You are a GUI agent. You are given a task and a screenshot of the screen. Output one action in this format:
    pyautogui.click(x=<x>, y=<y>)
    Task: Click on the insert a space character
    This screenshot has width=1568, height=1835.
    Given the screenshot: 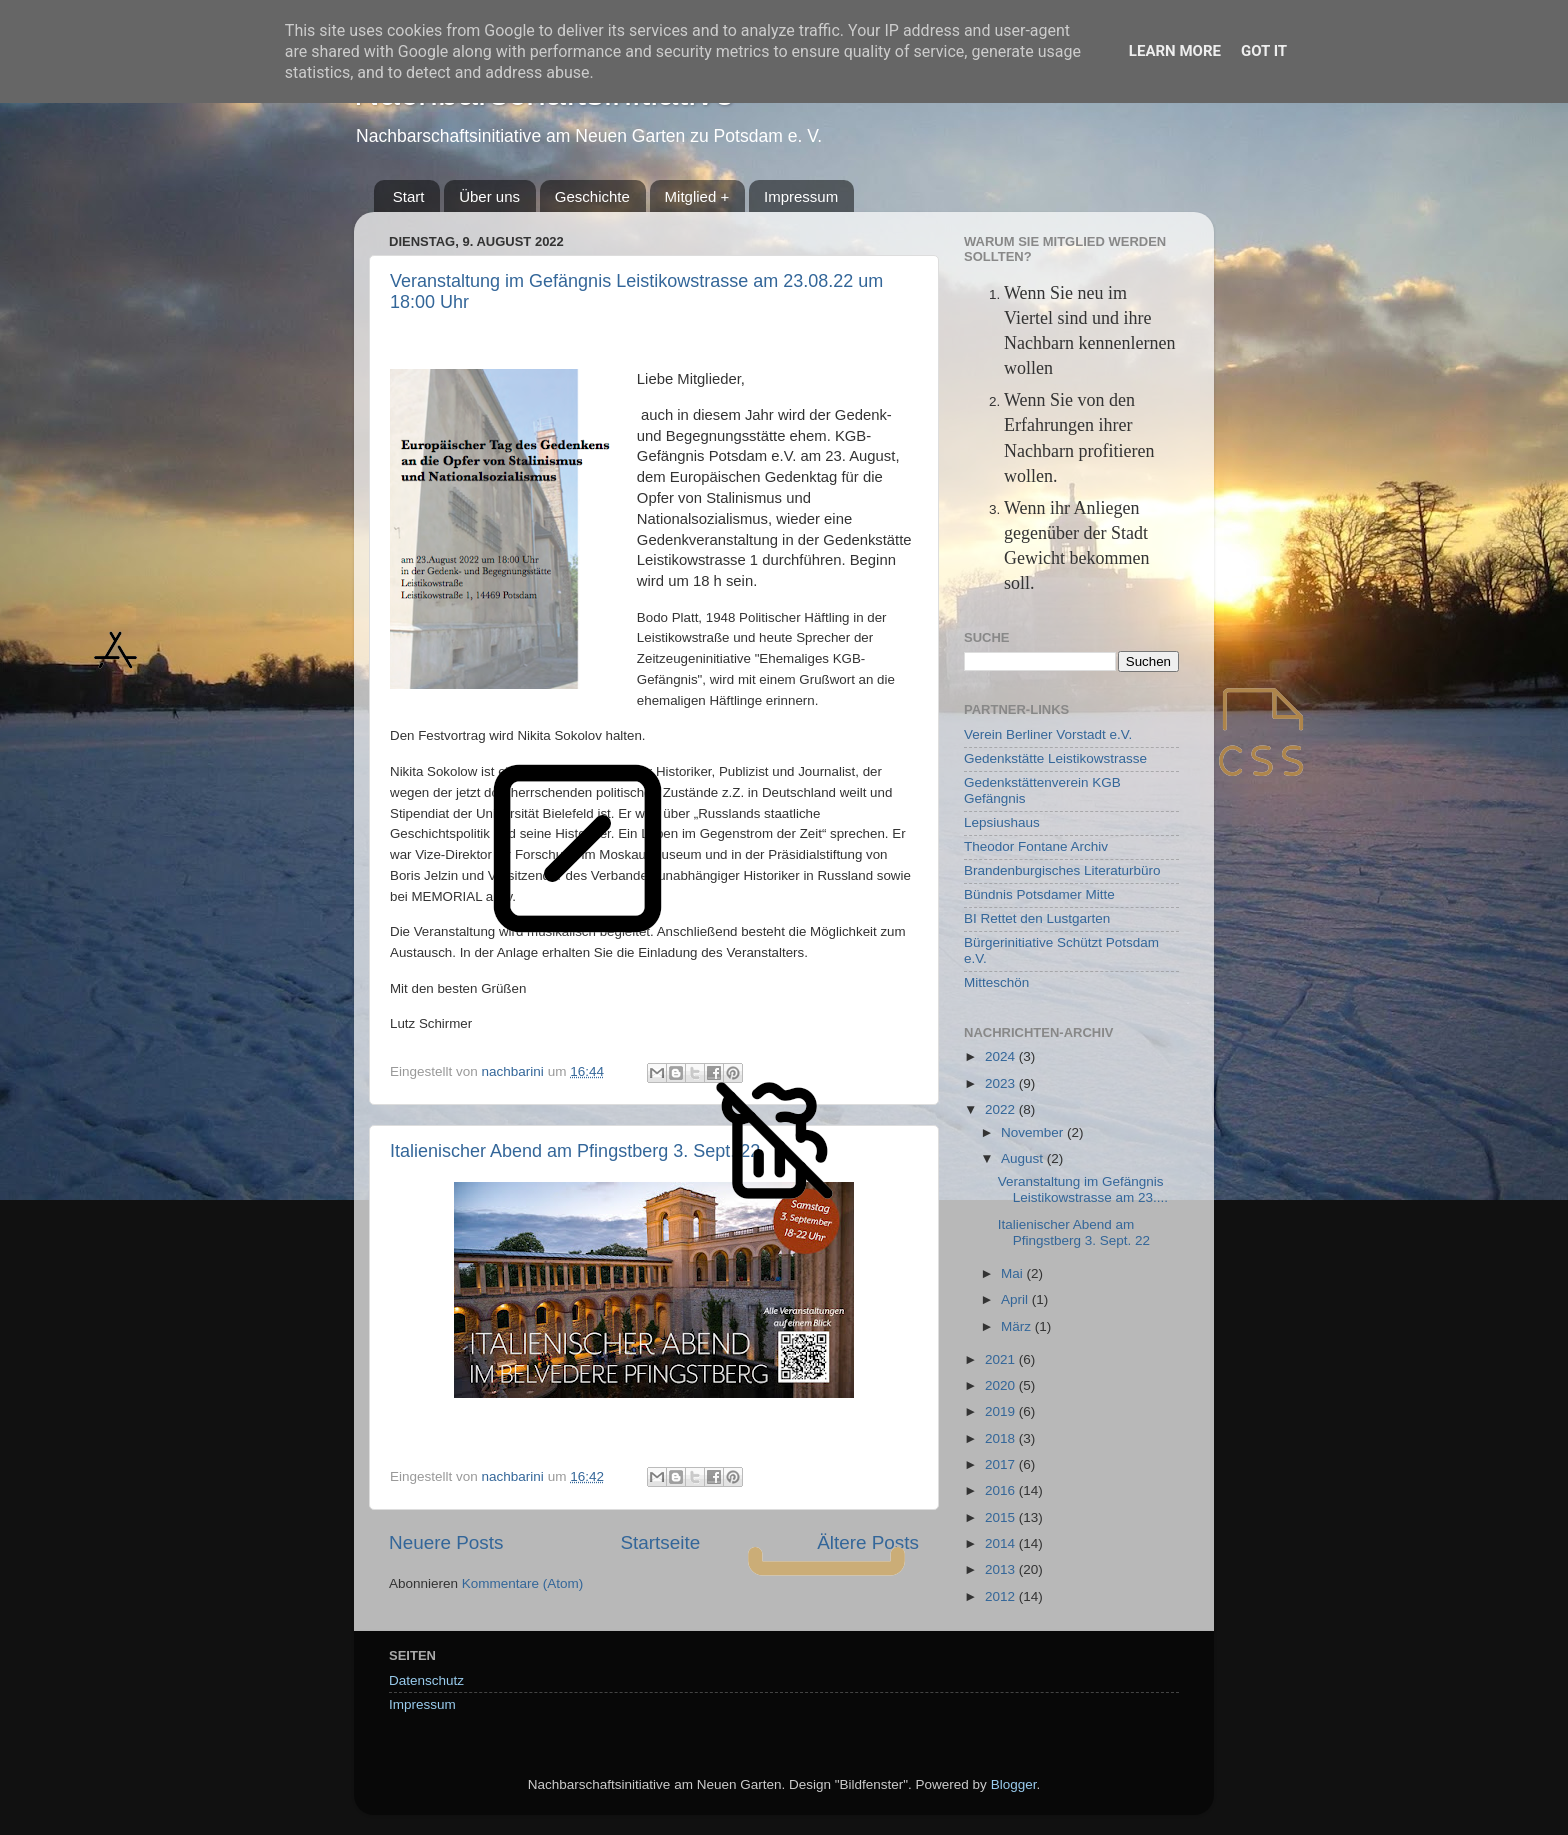 What is the action you would take?
    pyautogui.click(x=826, y=1518)
    